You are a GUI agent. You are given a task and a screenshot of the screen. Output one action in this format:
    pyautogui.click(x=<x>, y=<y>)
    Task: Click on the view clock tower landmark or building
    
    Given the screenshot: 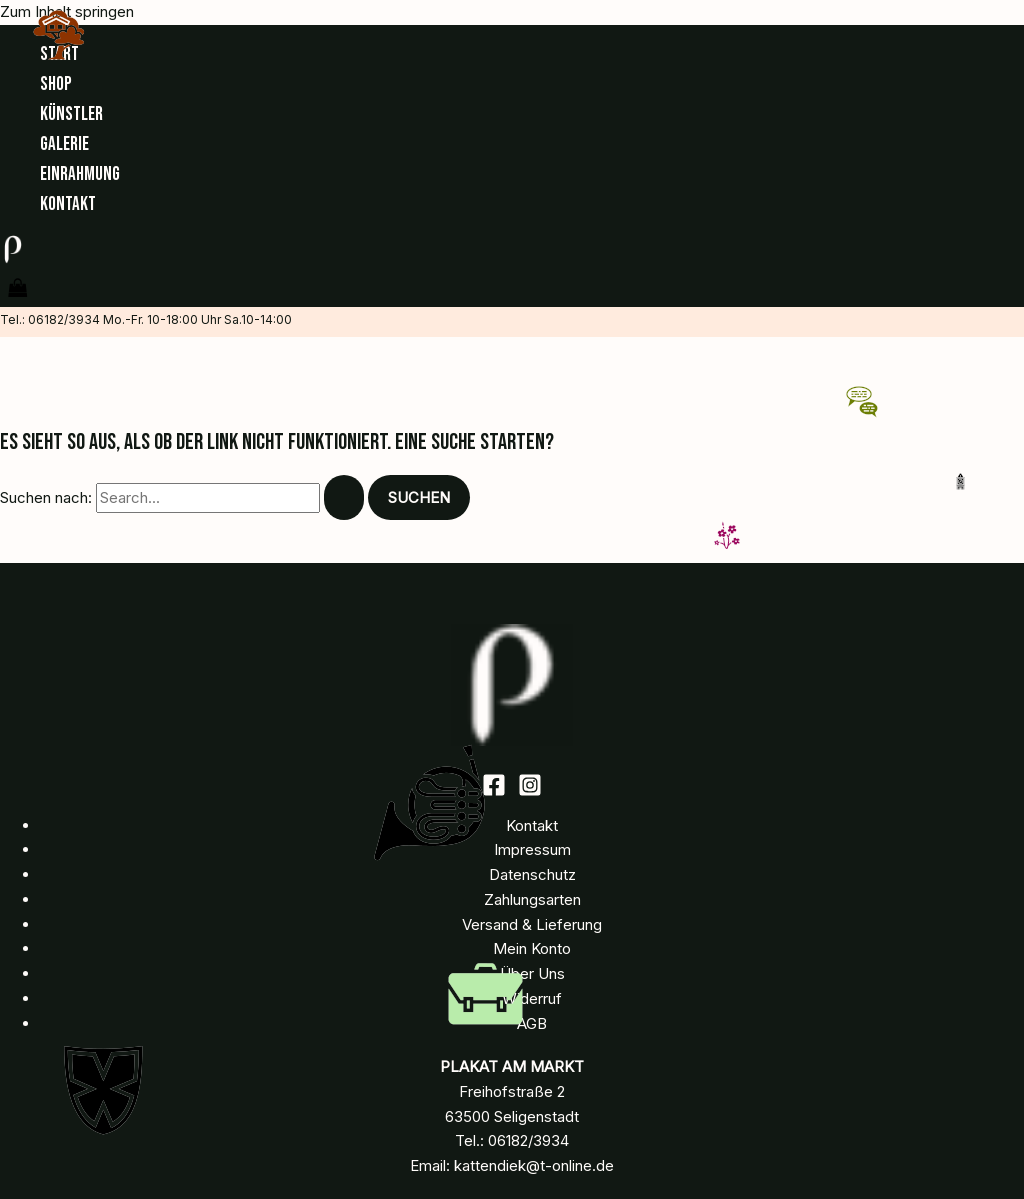 What is the action you would take?
    pyautogui.click(x=960, y=481)
    